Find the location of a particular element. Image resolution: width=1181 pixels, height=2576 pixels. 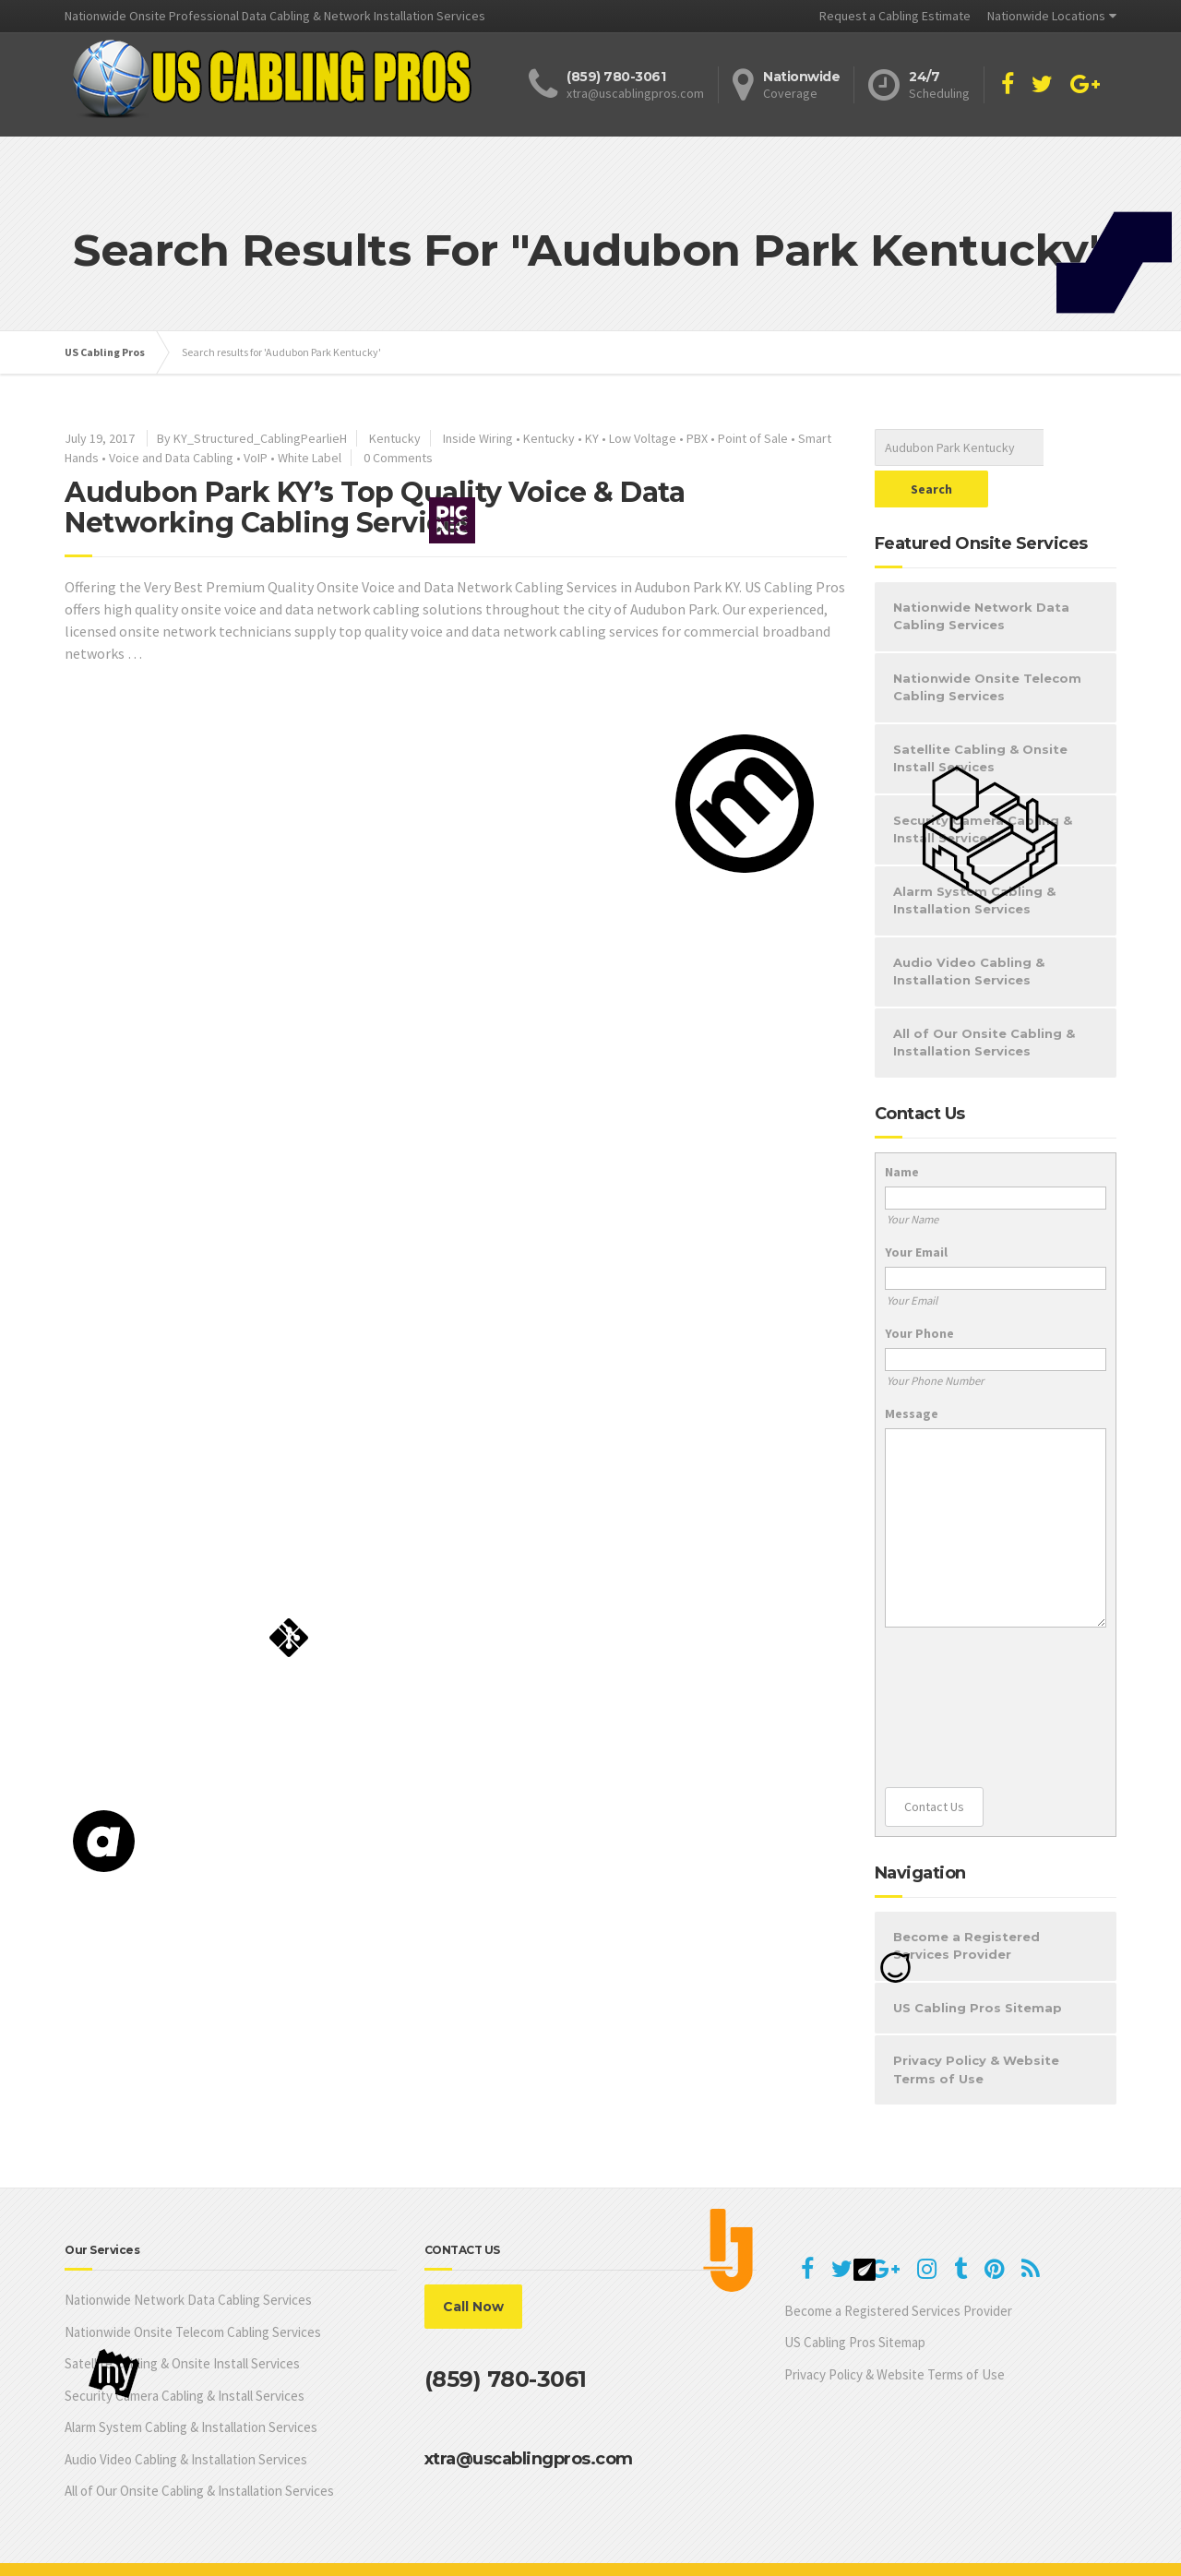

open BookMyShow app is located at coordinates (113, 2373).